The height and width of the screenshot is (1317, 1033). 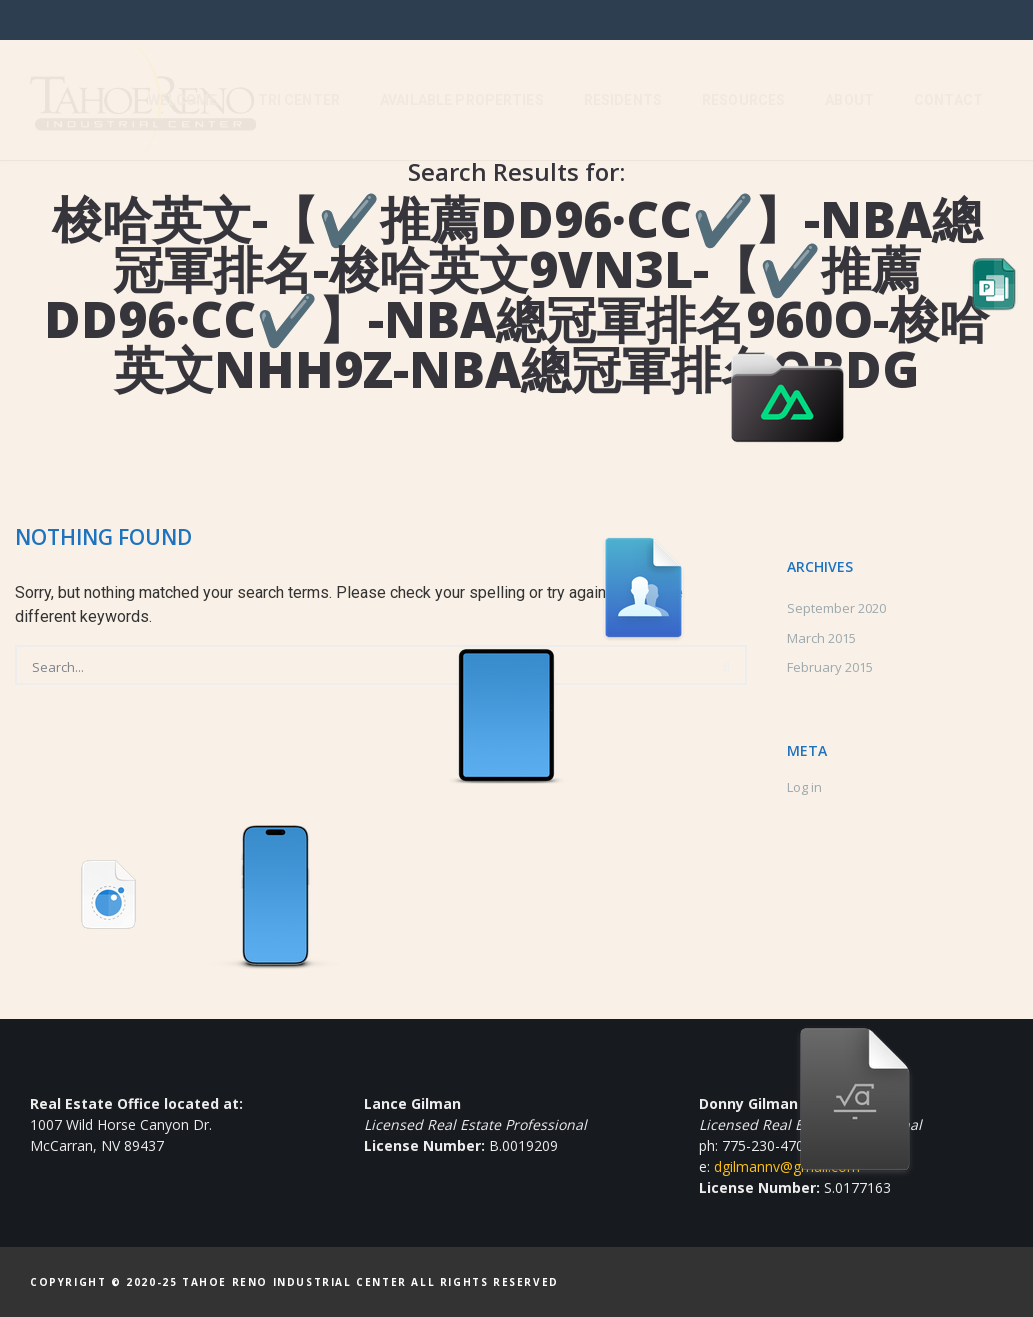 What do you see at coordinates (855, 1102) in the screenshot?
I see `opendocument formula template file` at bounding box center [855, 1102].